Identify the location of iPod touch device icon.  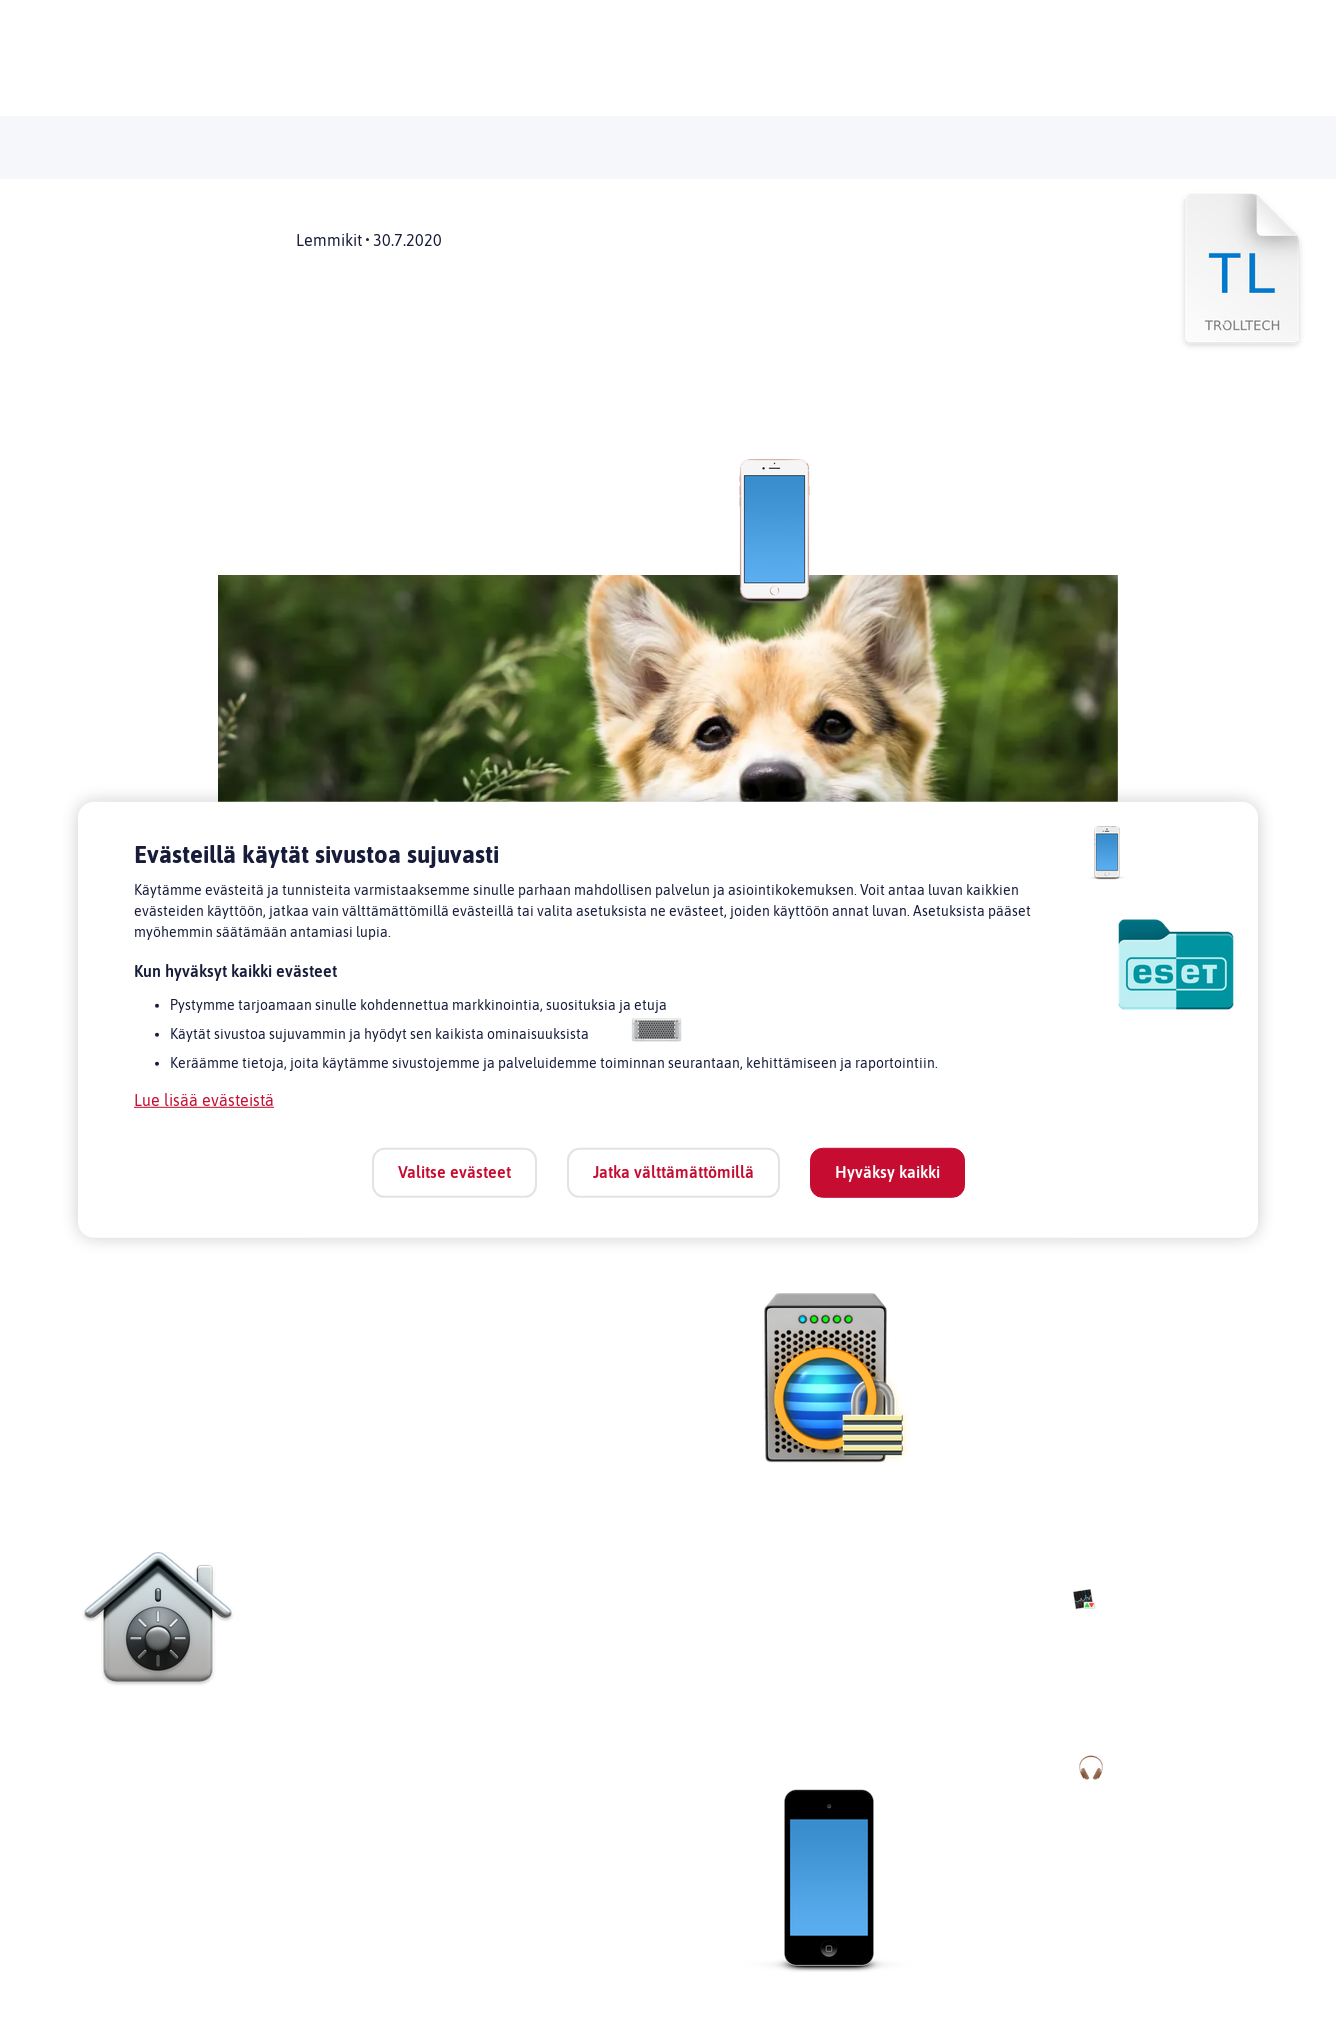
(829, 1876).